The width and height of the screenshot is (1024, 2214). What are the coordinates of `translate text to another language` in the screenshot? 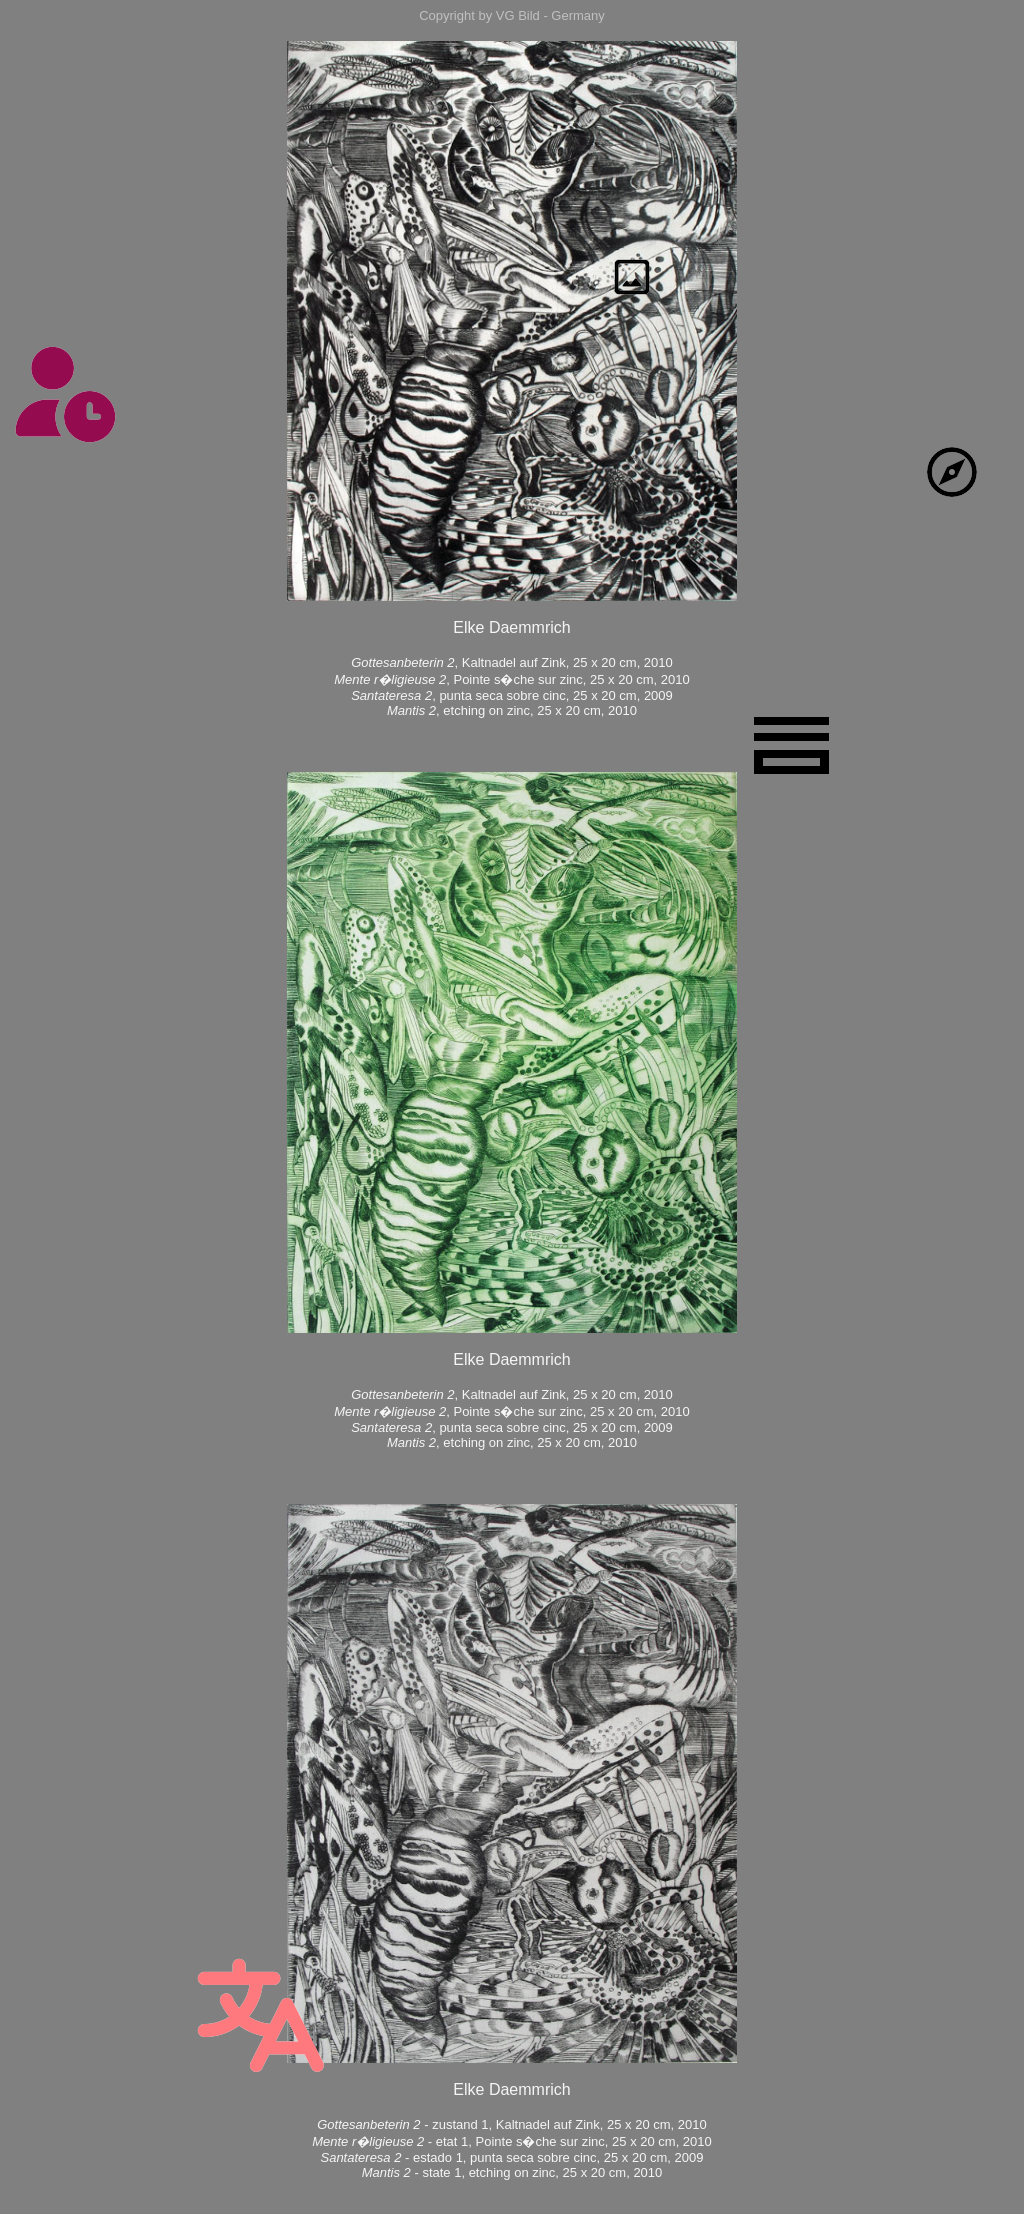 It's located at (256, 2017).